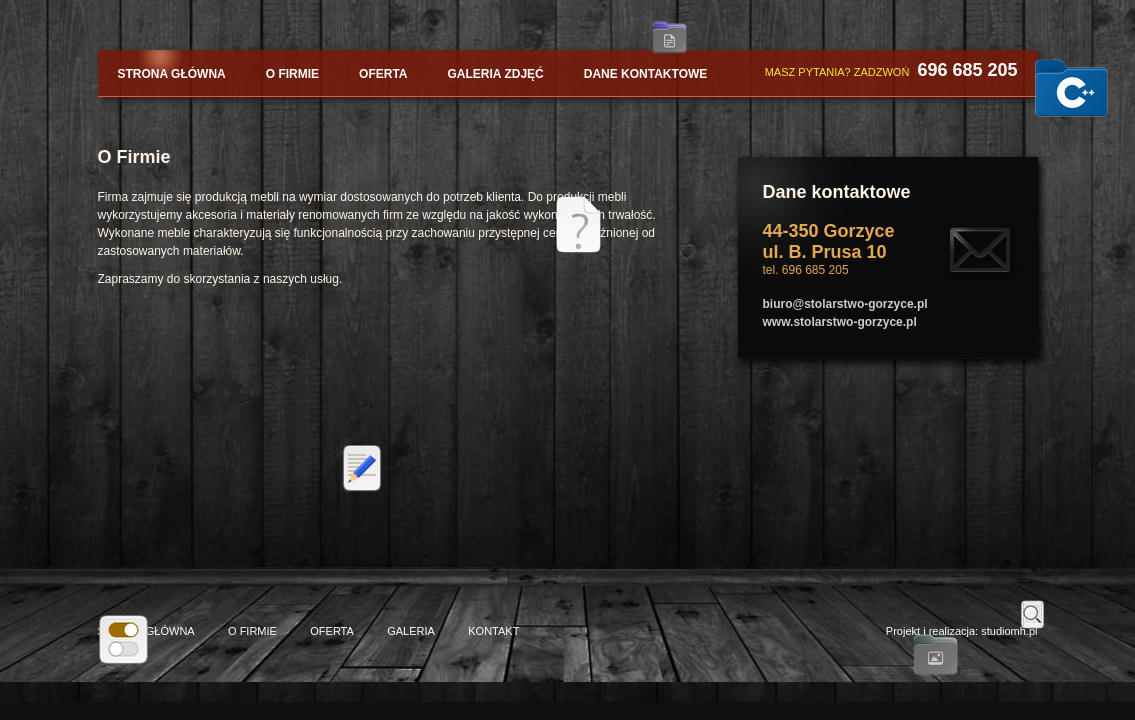 The width and height of the screenshot is (1135, 720). Describe the element at coordinates (578, 224) in the screenshot. I see `unknown or unrecognized file type` at that location.